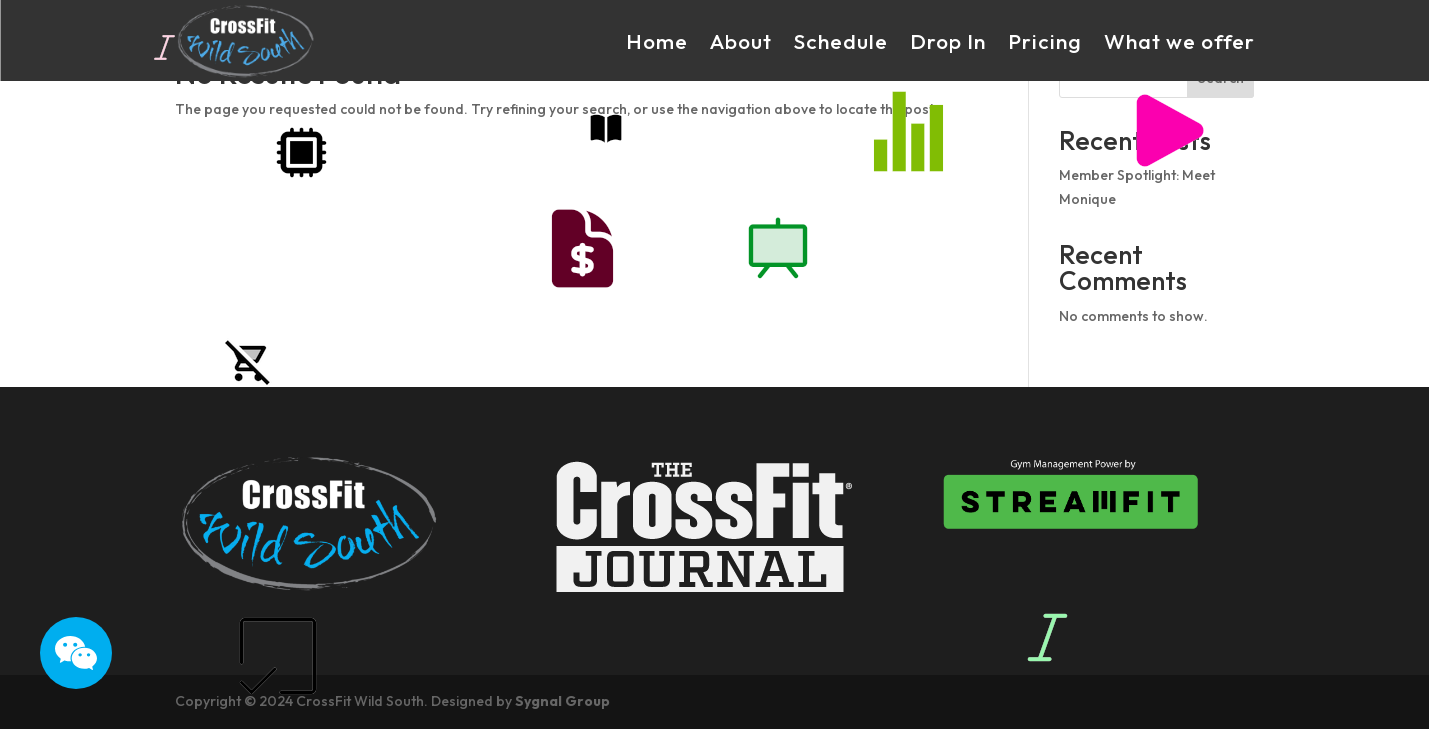 This screenshot has height=729, width=1429. What do you see at coordinates (248, 361) in the screenshot?
I see `remove item from shopping cart` at bounding box center [248, 361].